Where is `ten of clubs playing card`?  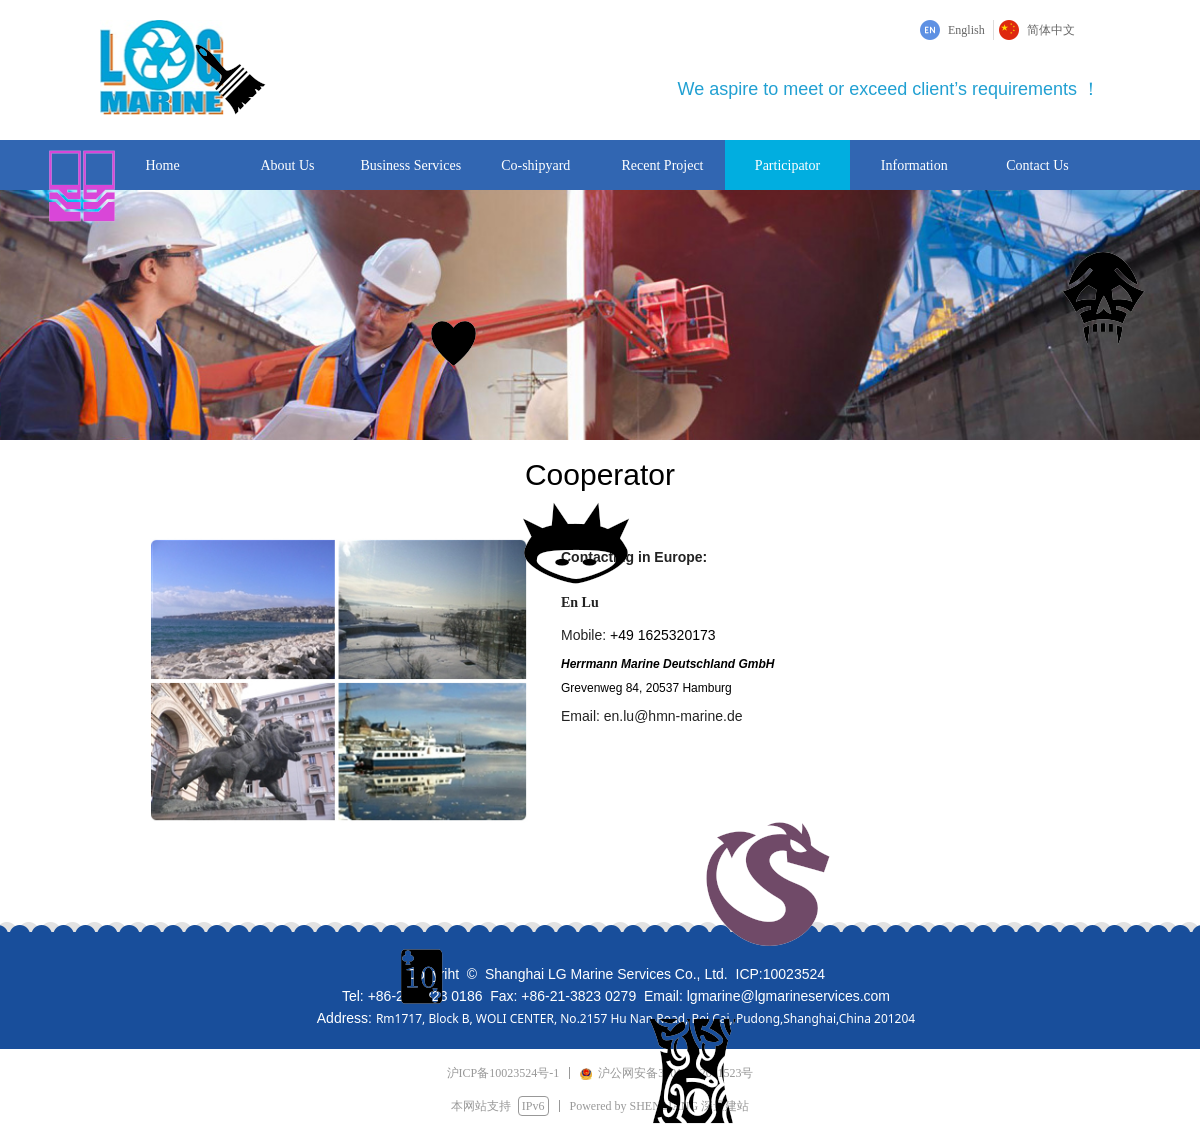
ten of clubs playing card is located at coordinates (421, 976).